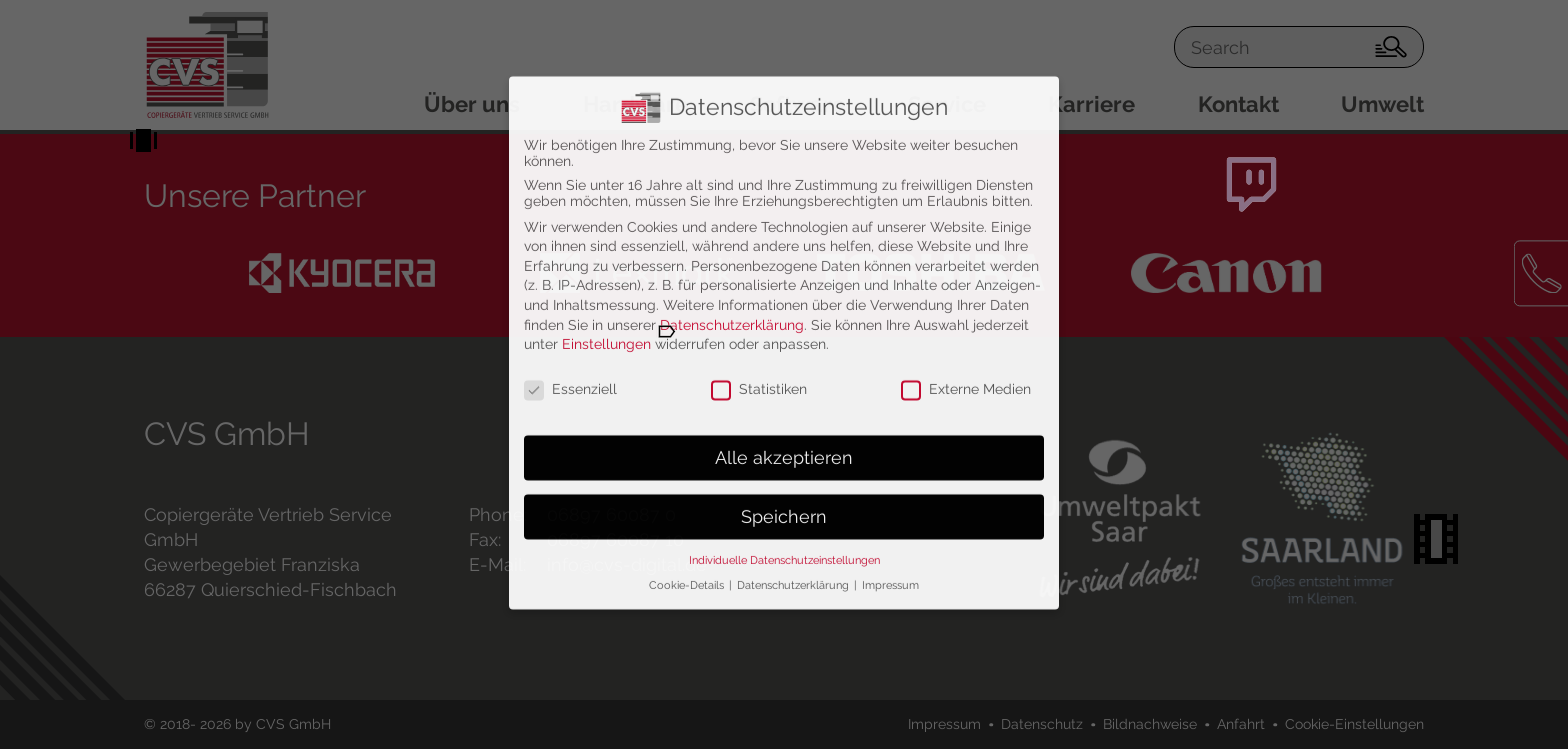 This screenshot has height=749, width=1568. Describe the element at coordinates (1251, 184) in the screenshot. I see `open Twitch app` at that location.